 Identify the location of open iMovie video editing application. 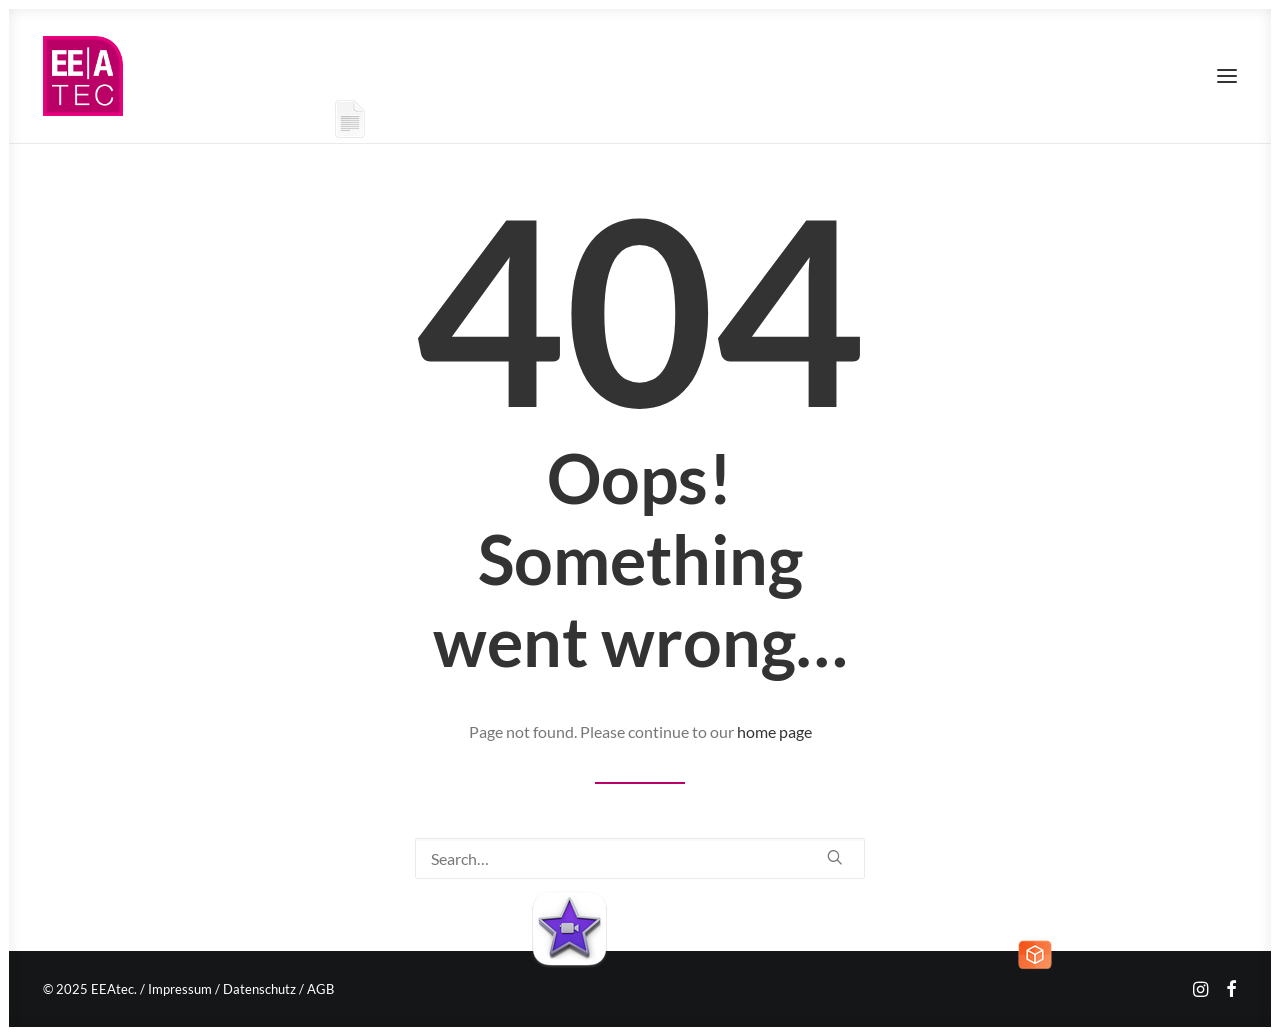
(569, 928).